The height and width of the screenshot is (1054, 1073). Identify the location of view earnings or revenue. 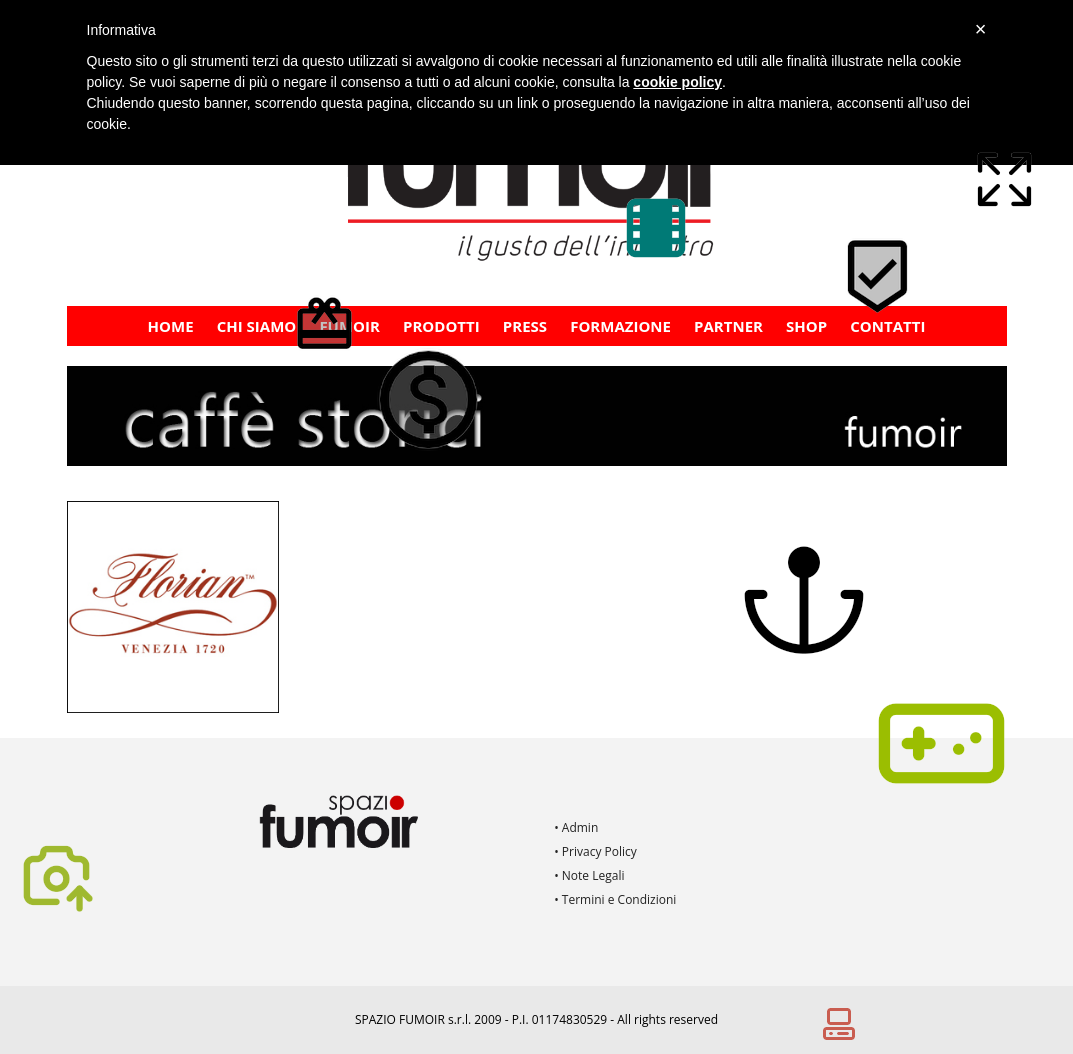
(428, 399).